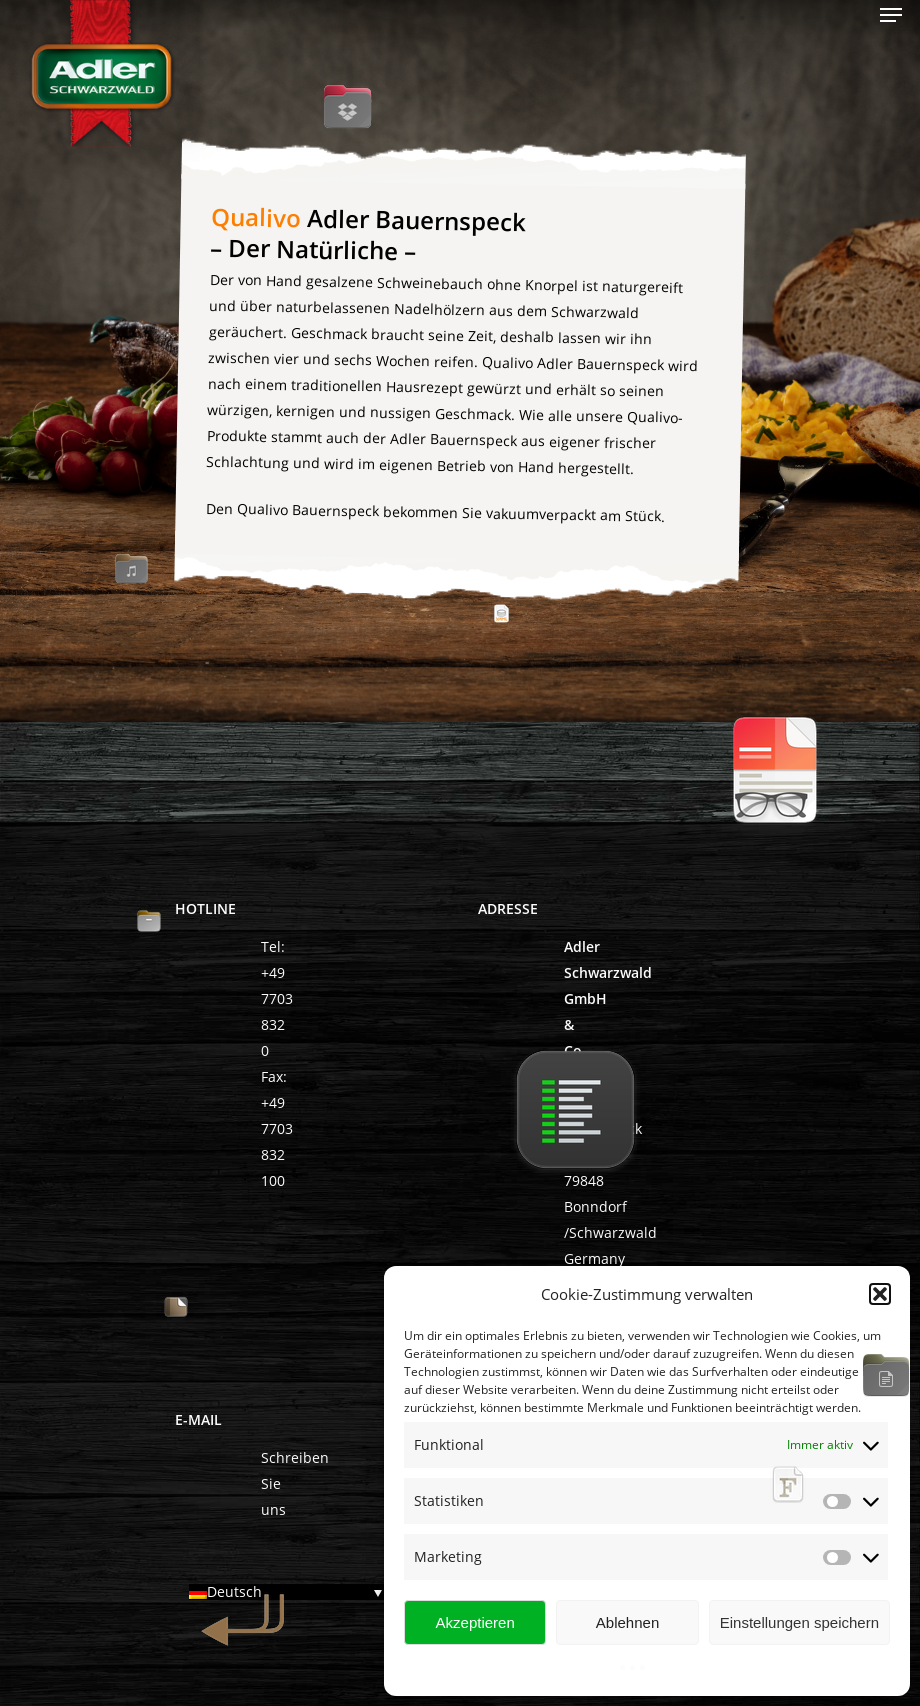 The image size is (920, 1706). I want to click on open your documents folder, so click(886, 1375).